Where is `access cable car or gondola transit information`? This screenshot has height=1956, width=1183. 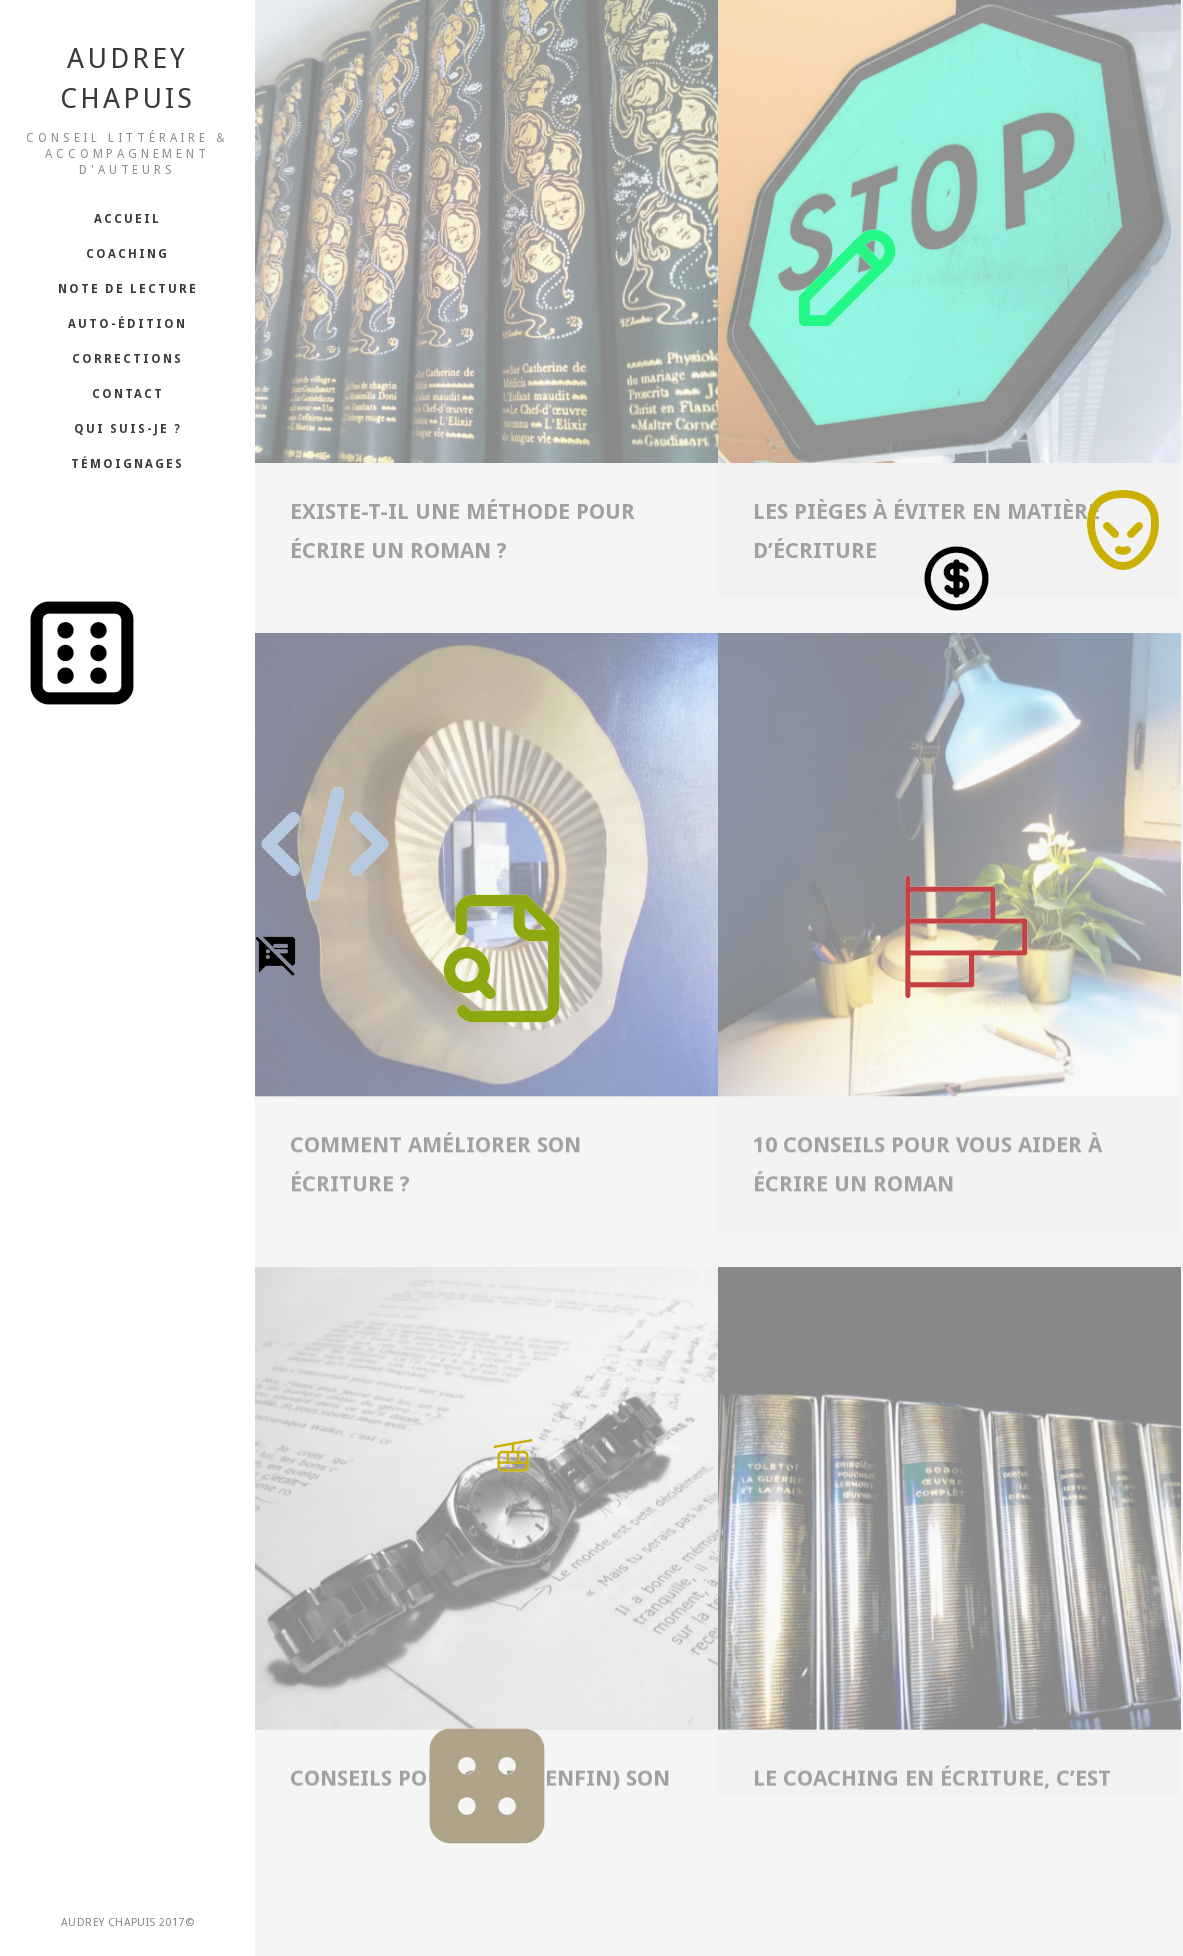 access cable car or gondola transit information is located at coordinates (513, 1456).